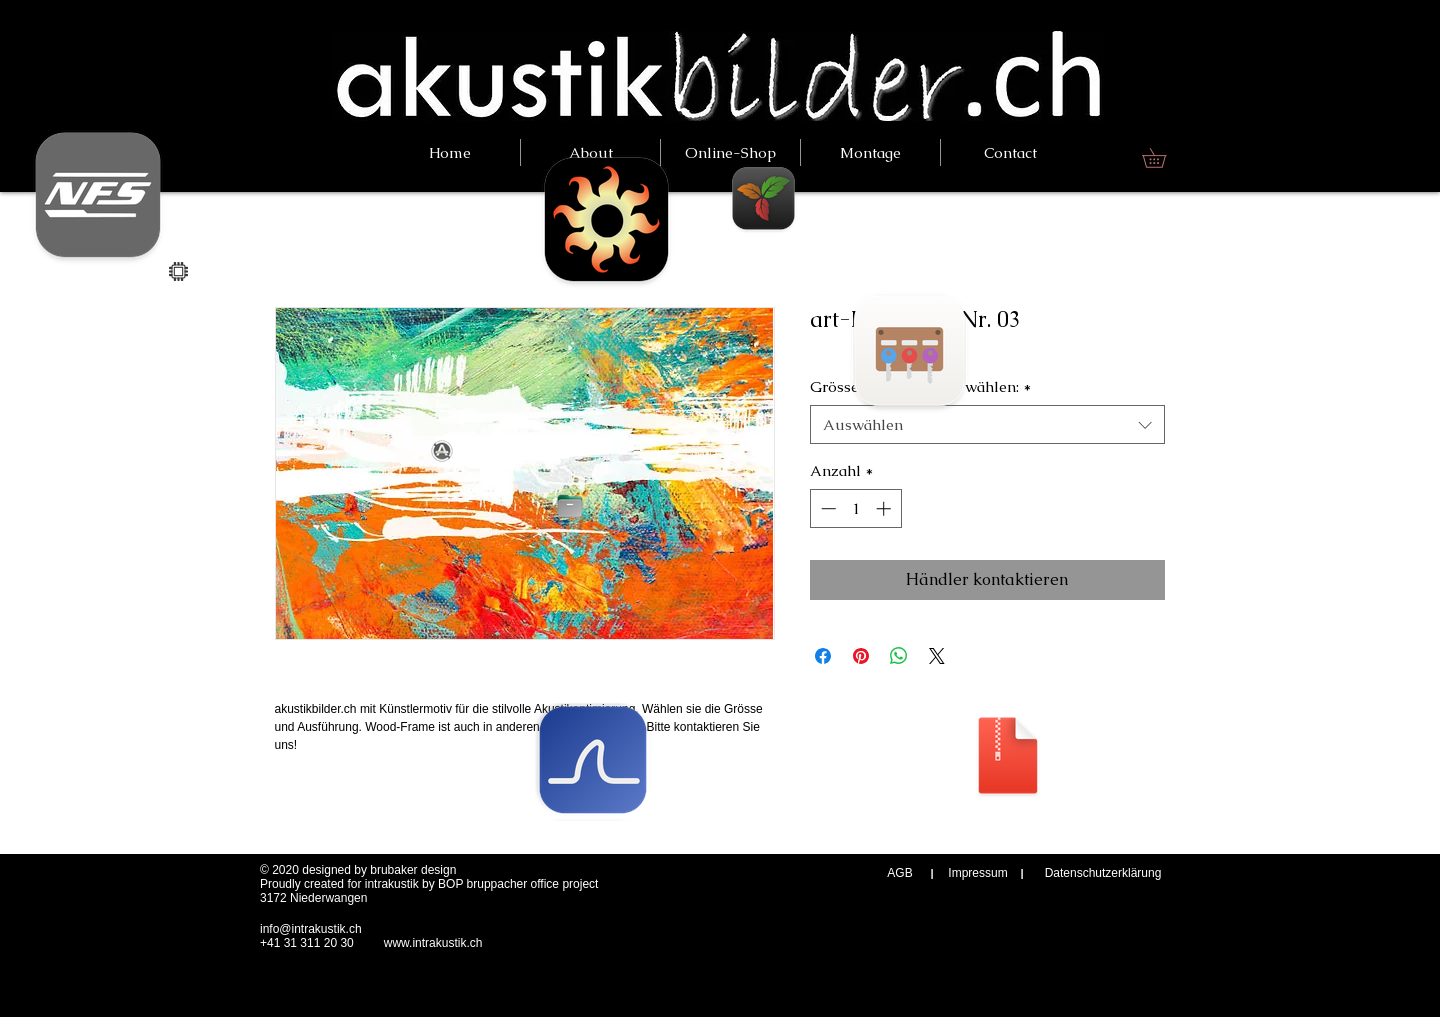  What do you see at coordinates (178, 271) in the screenshot?
I see `access hardware or processor settings` at bounding box center [178, 271].